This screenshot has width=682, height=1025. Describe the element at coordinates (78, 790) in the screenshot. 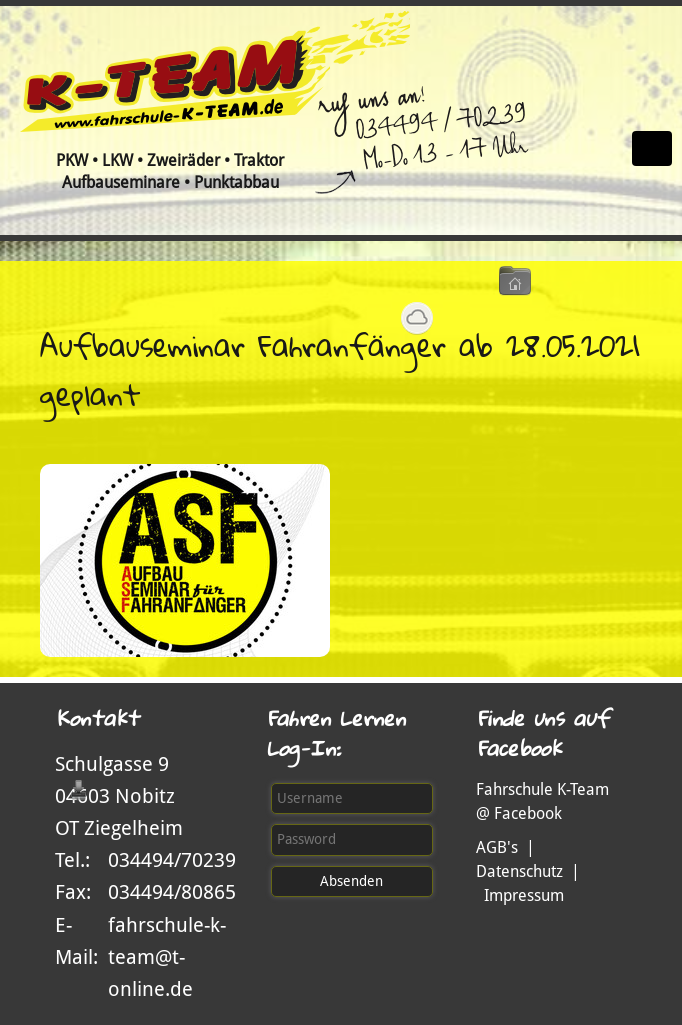

I see `update firmware on connected accessories` at that location.